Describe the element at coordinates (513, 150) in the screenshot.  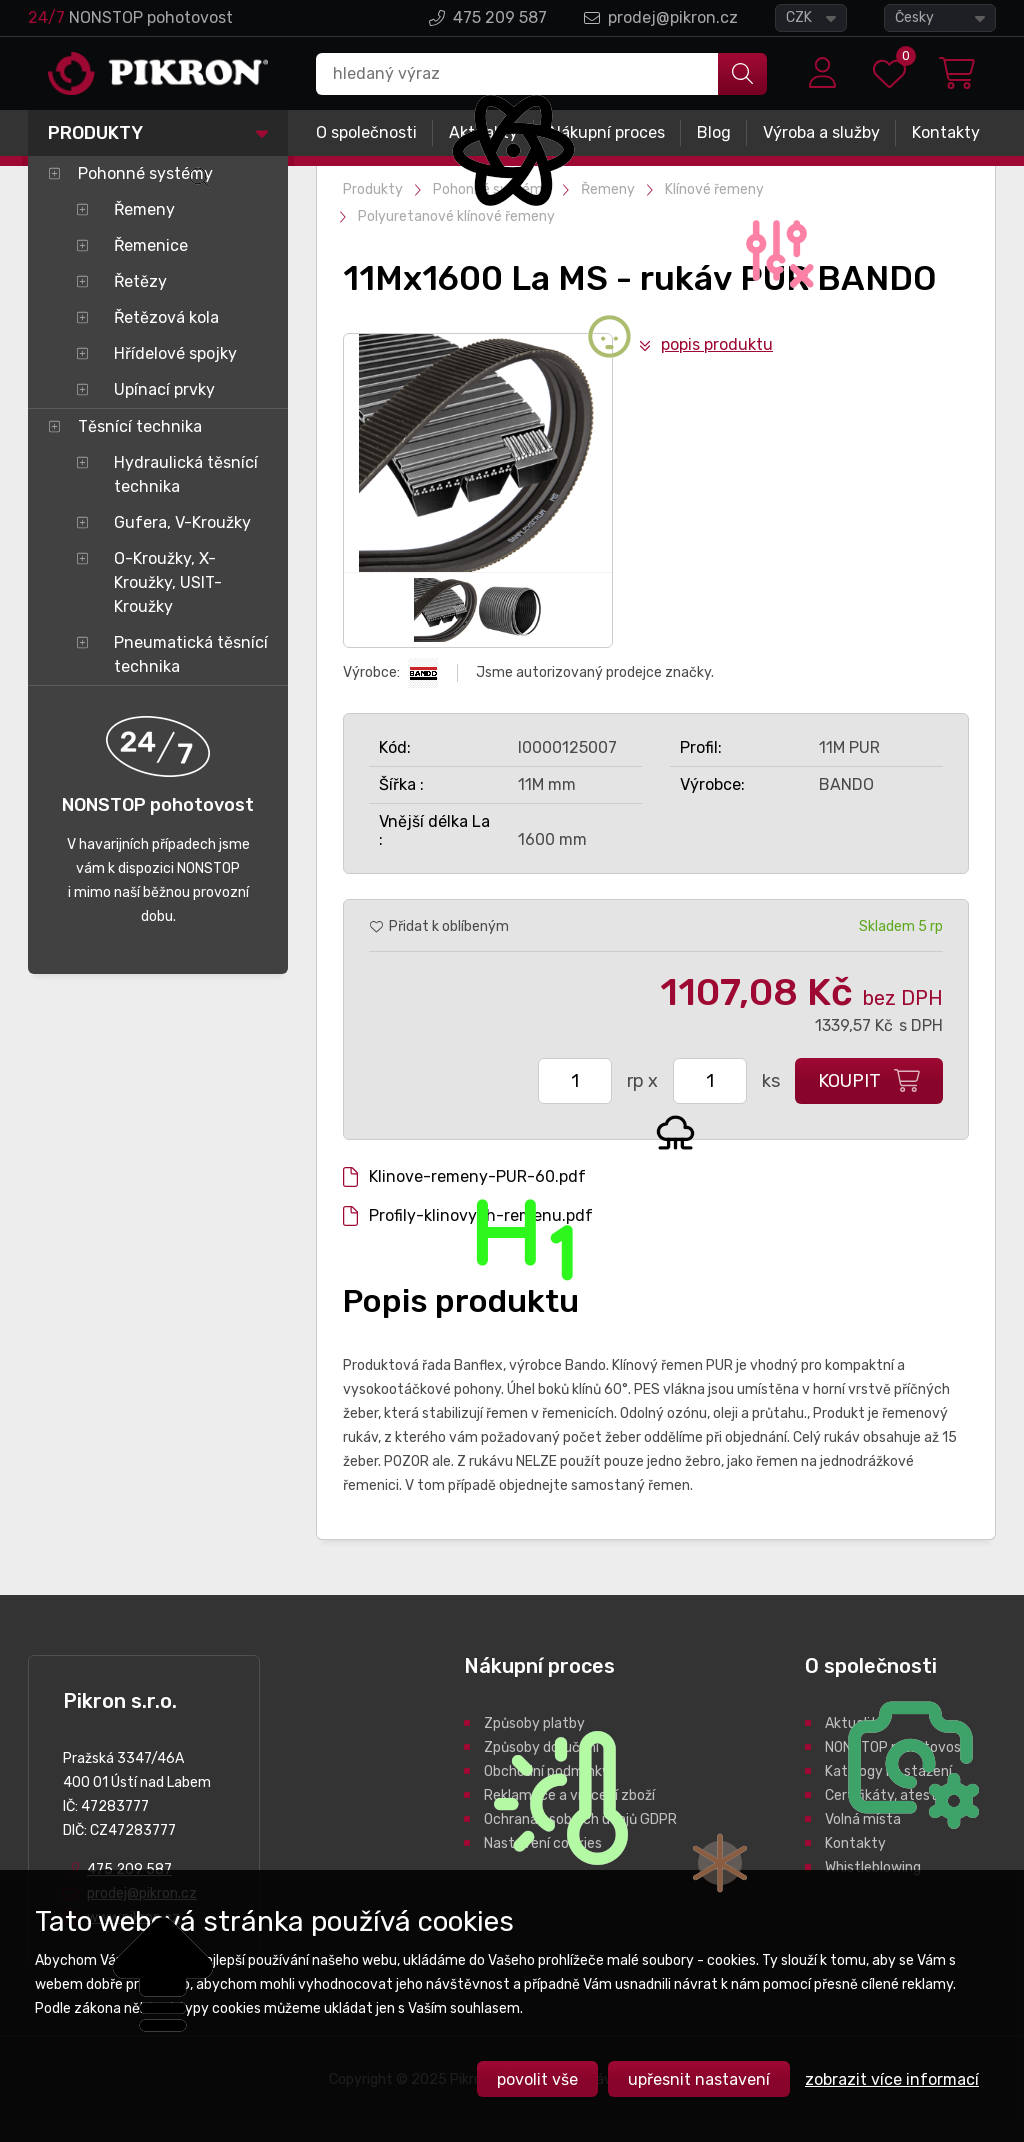
I see `react native framework logo` at that location.